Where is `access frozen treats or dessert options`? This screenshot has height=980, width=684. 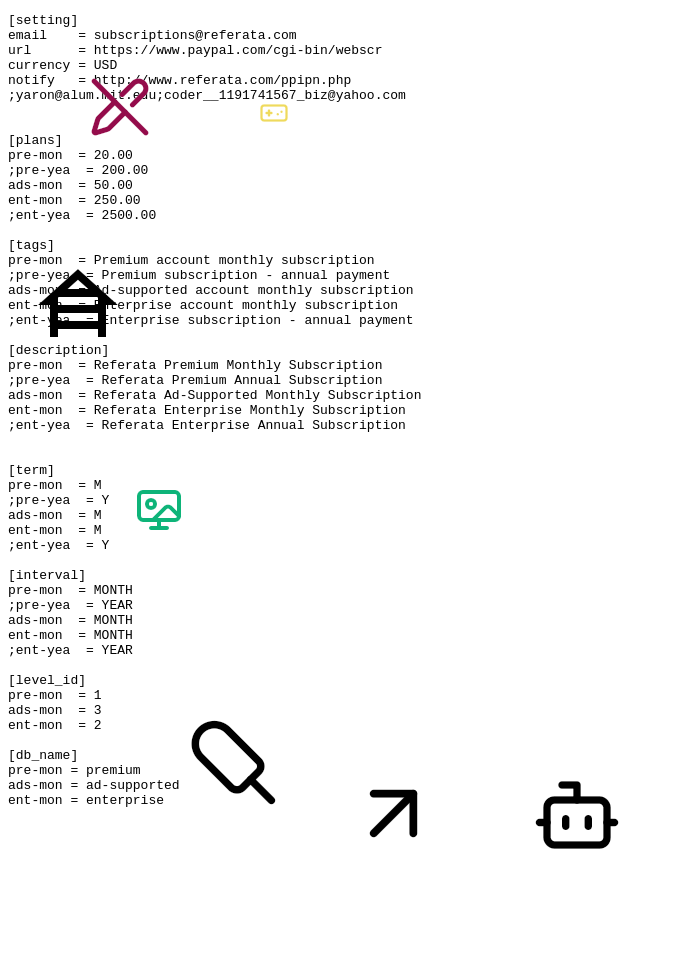 access frozen treats or dessert options is located at coordinates (233, 762).